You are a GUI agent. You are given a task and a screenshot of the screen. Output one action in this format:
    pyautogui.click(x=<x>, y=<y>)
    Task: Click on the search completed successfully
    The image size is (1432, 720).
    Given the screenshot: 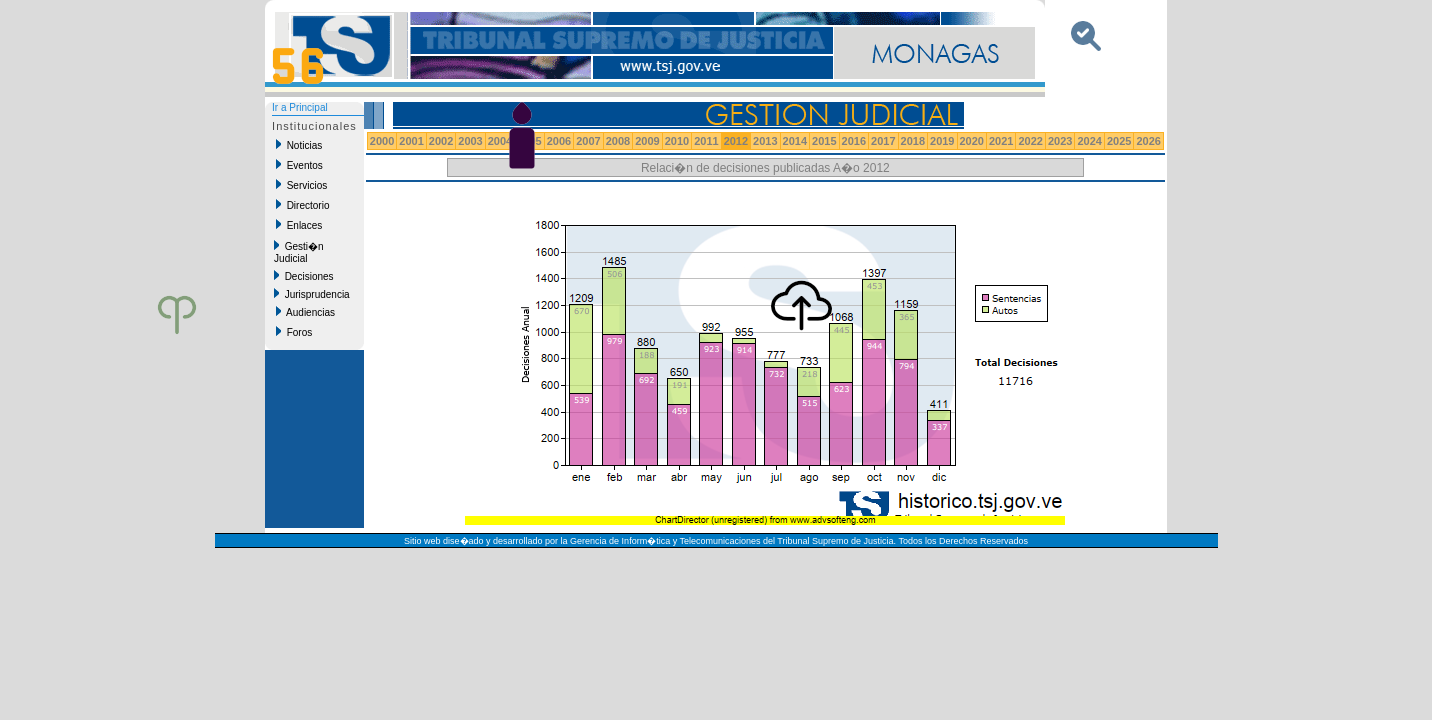 What is the action you would take?
    pyautogui.click(x=1086, y=36)
    